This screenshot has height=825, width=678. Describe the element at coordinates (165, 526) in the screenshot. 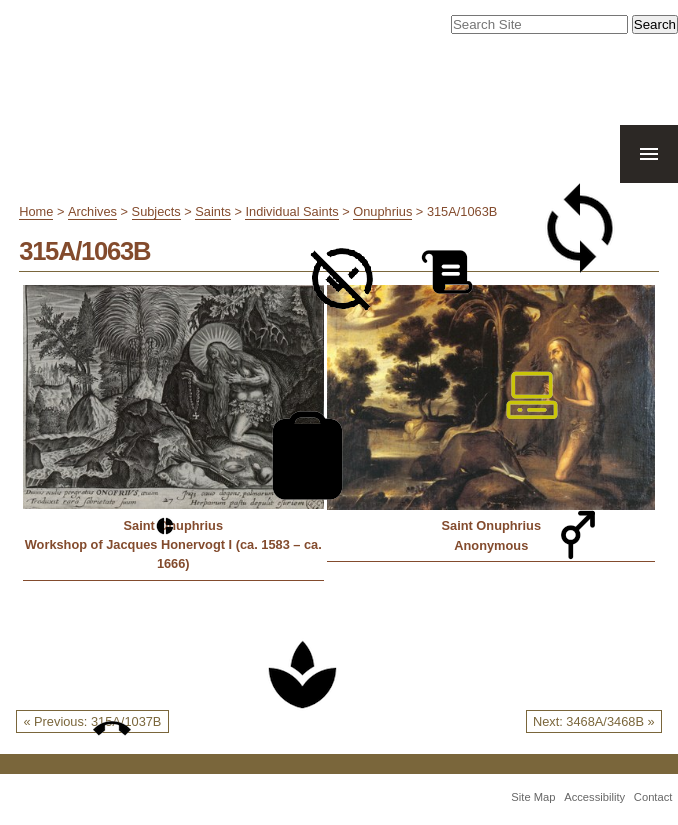

I see `view data breakdown or statistics` at that location.